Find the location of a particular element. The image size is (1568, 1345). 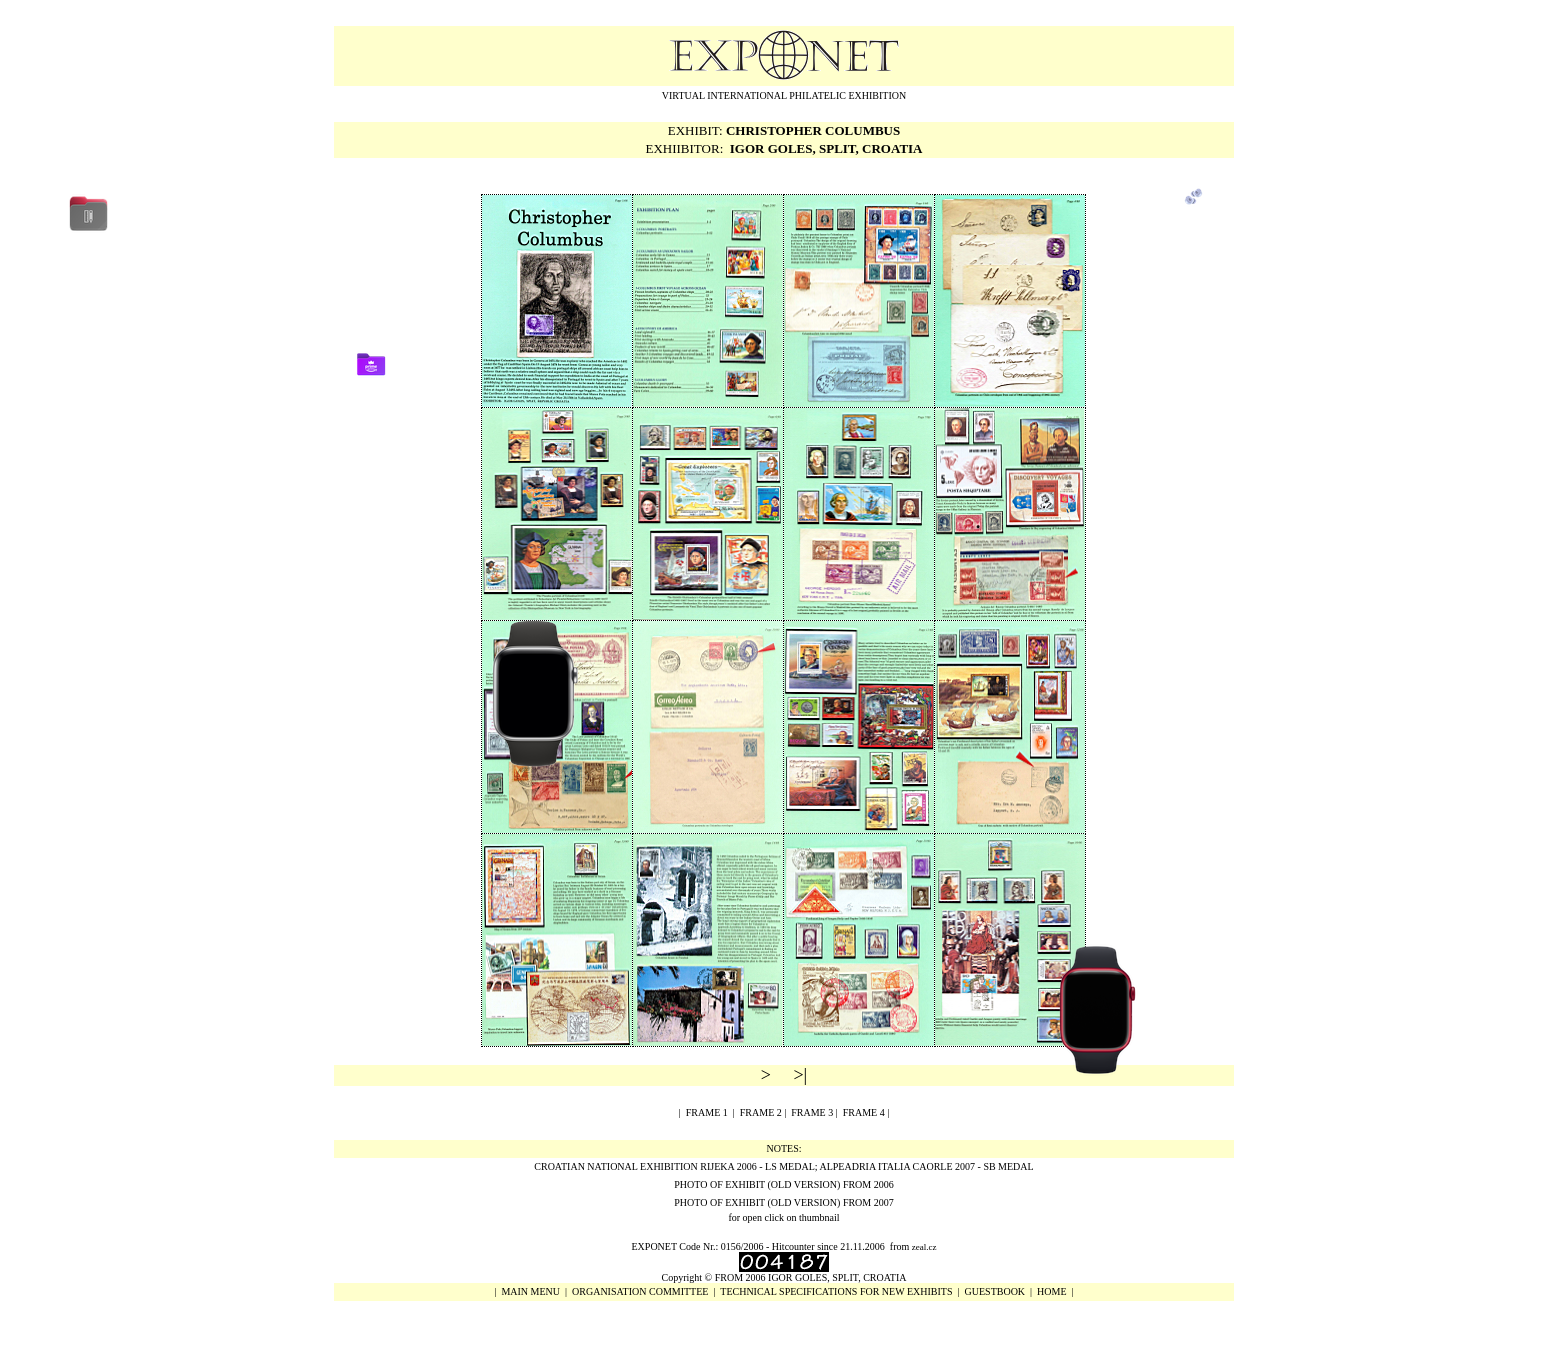

manage your paired Apple Watch is located at coordinates (533, 693).